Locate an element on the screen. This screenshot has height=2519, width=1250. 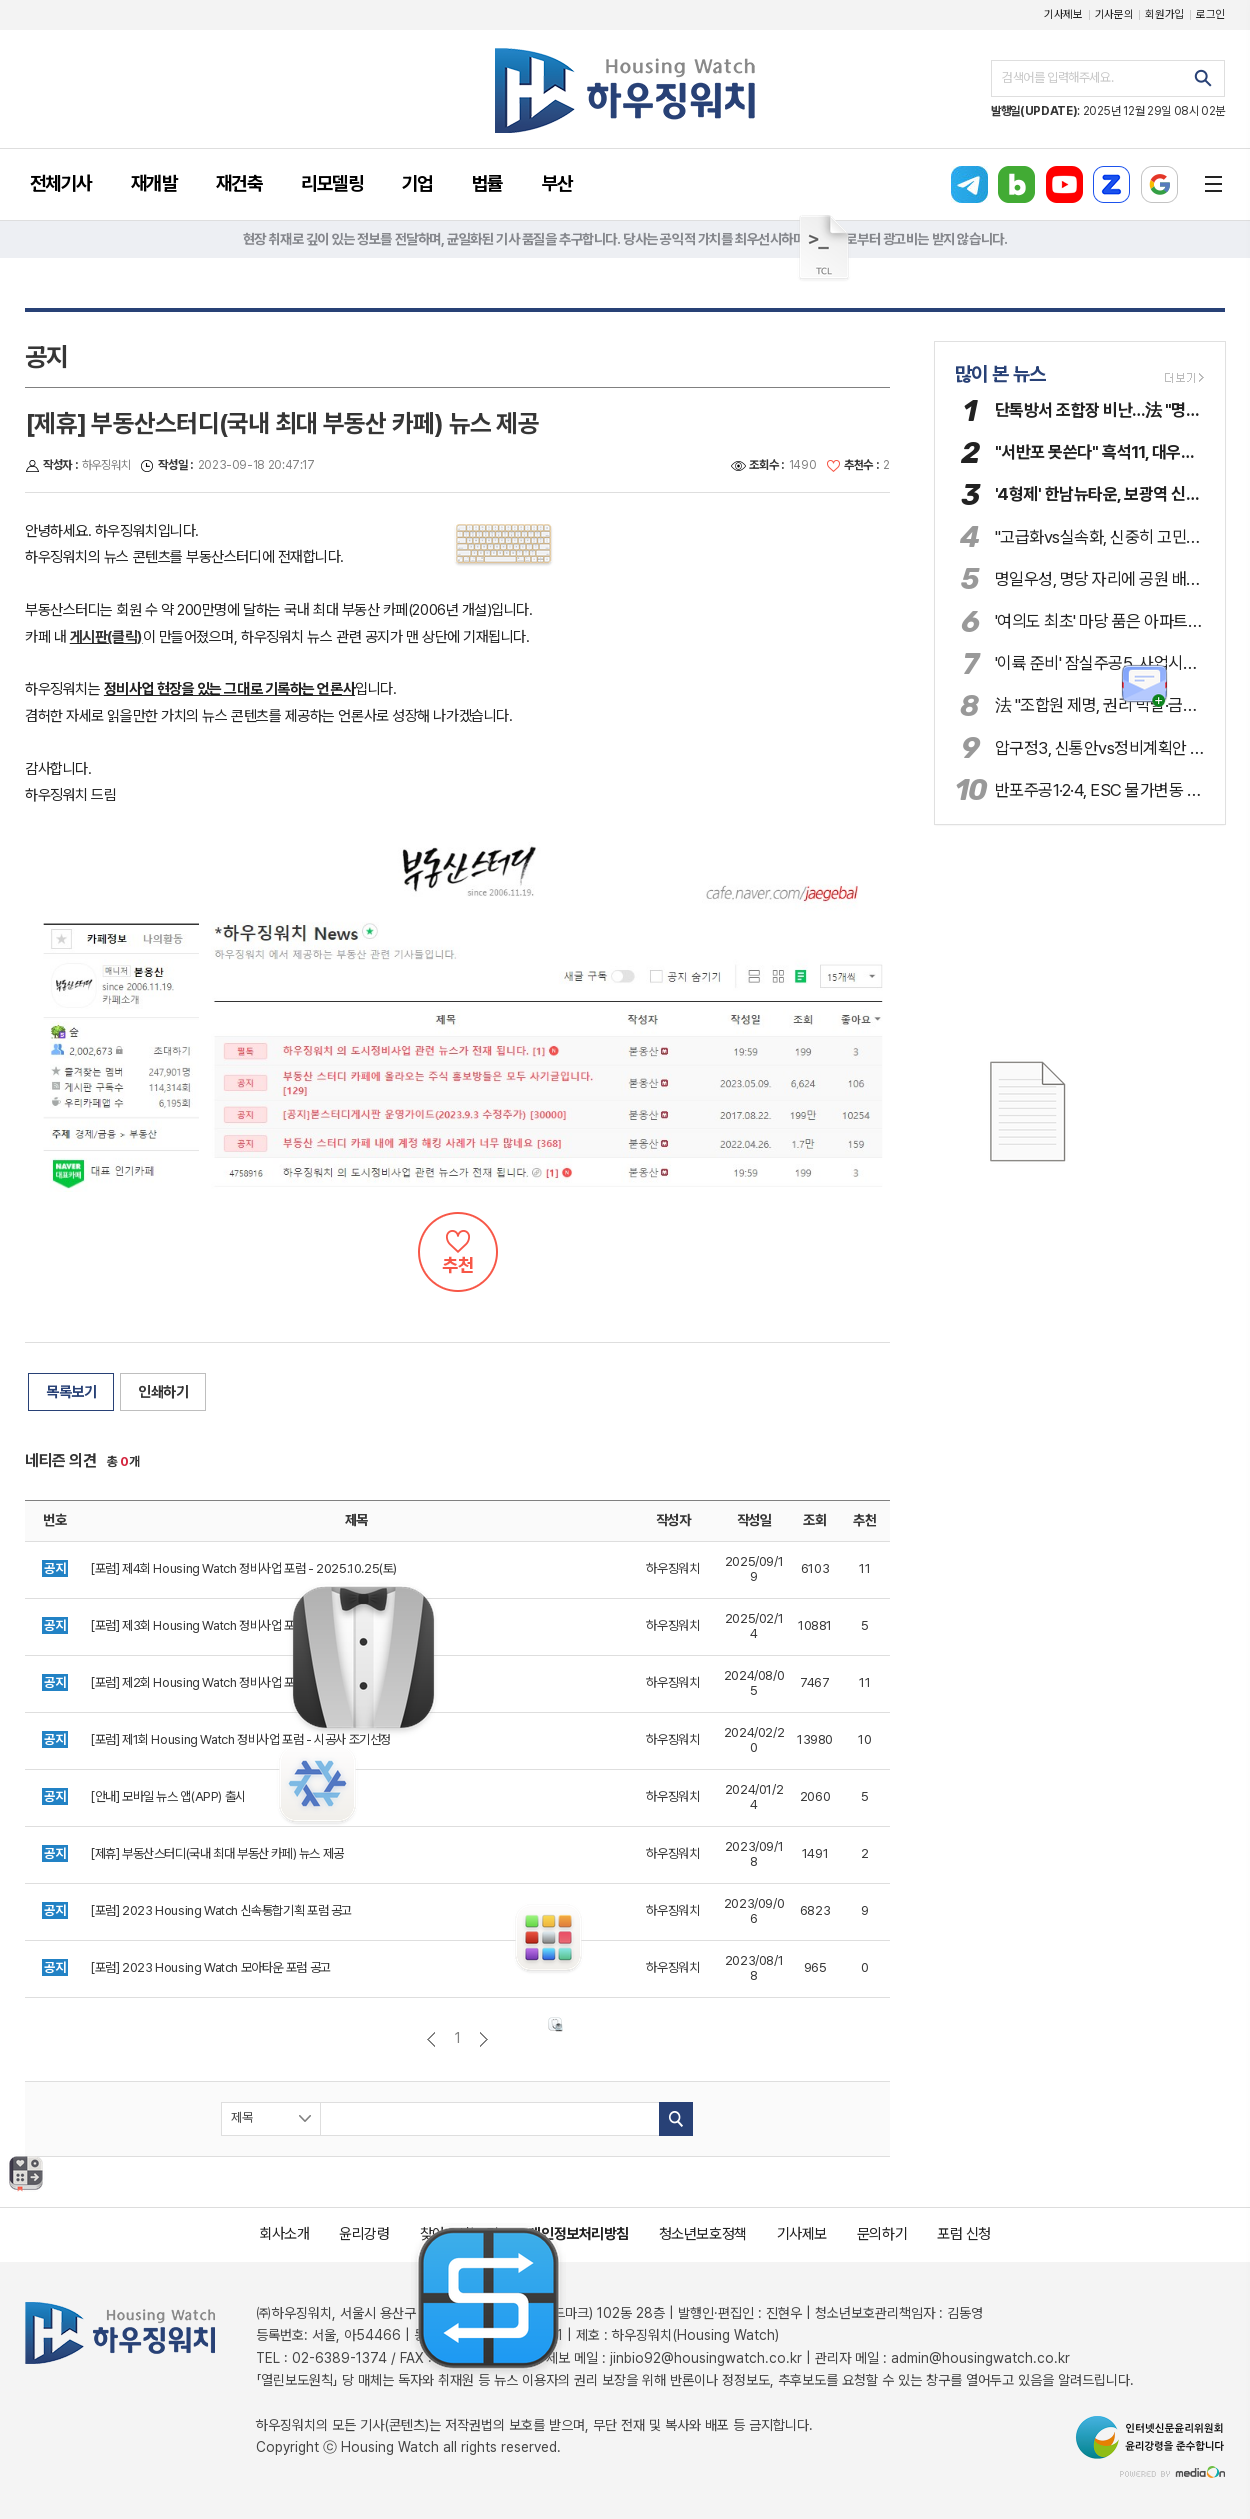
compose a new email message is located at coordinates (1144, 683).